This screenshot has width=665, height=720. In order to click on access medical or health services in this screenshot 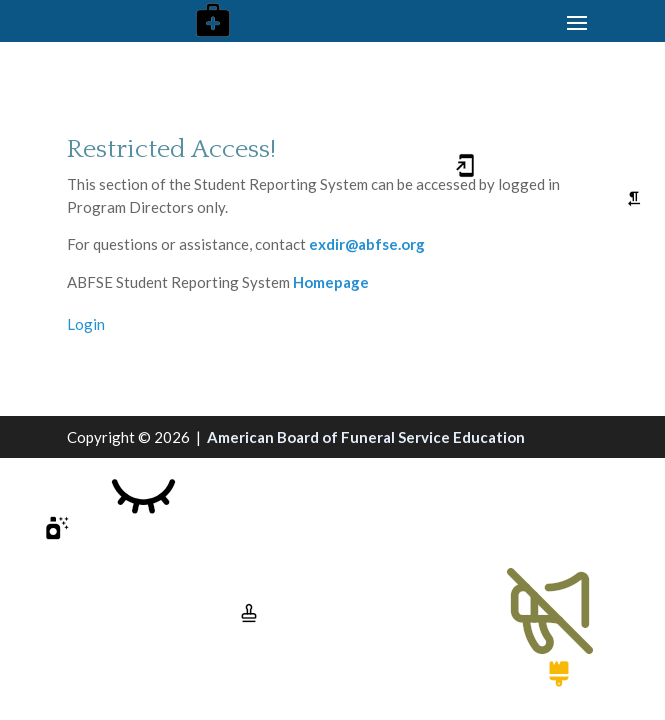, I will do `click(213, 20)`.